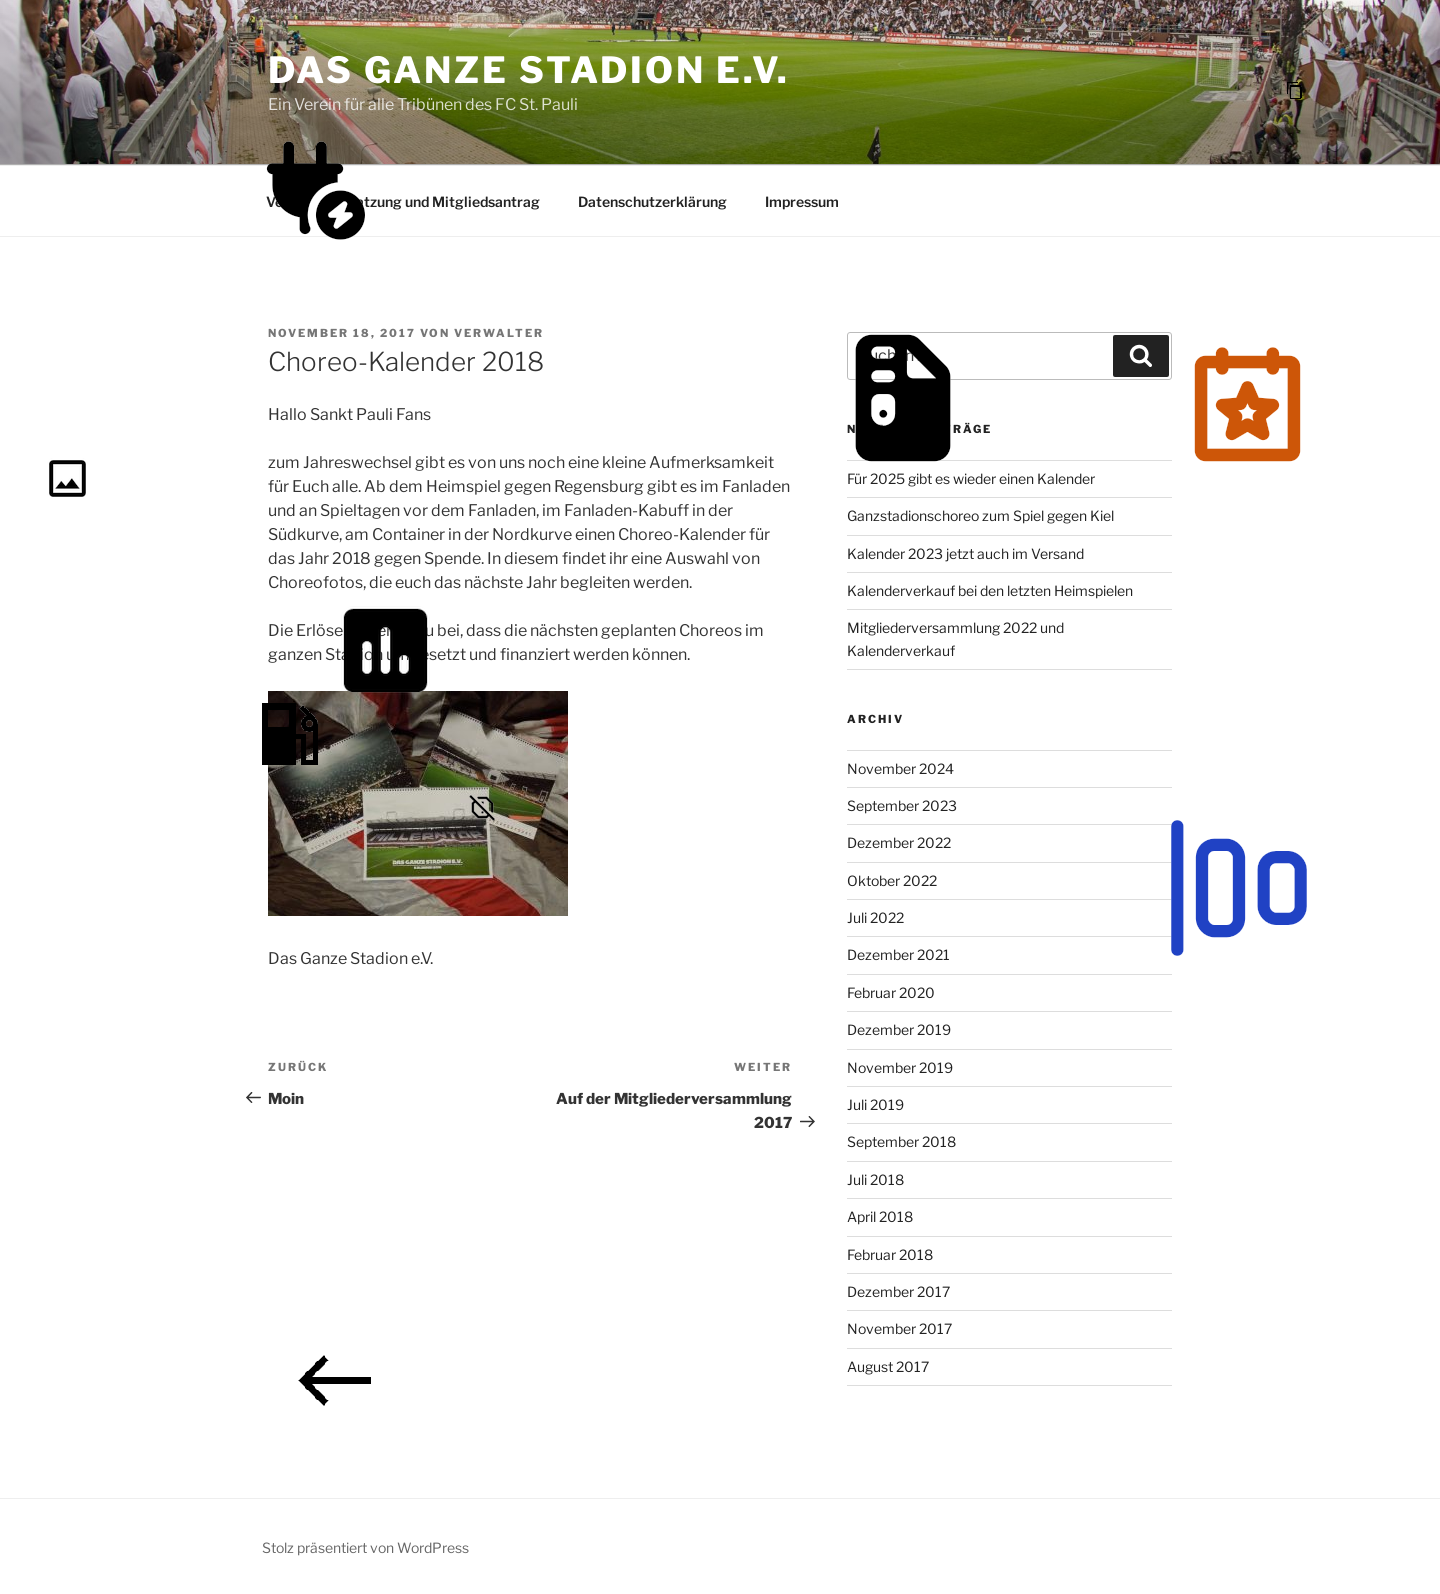 The height and width of the screenshot is (1594, 1440). Describe the element at coordinates (385, 650) in the screenshot. I see `view analytics and reports` at that location.